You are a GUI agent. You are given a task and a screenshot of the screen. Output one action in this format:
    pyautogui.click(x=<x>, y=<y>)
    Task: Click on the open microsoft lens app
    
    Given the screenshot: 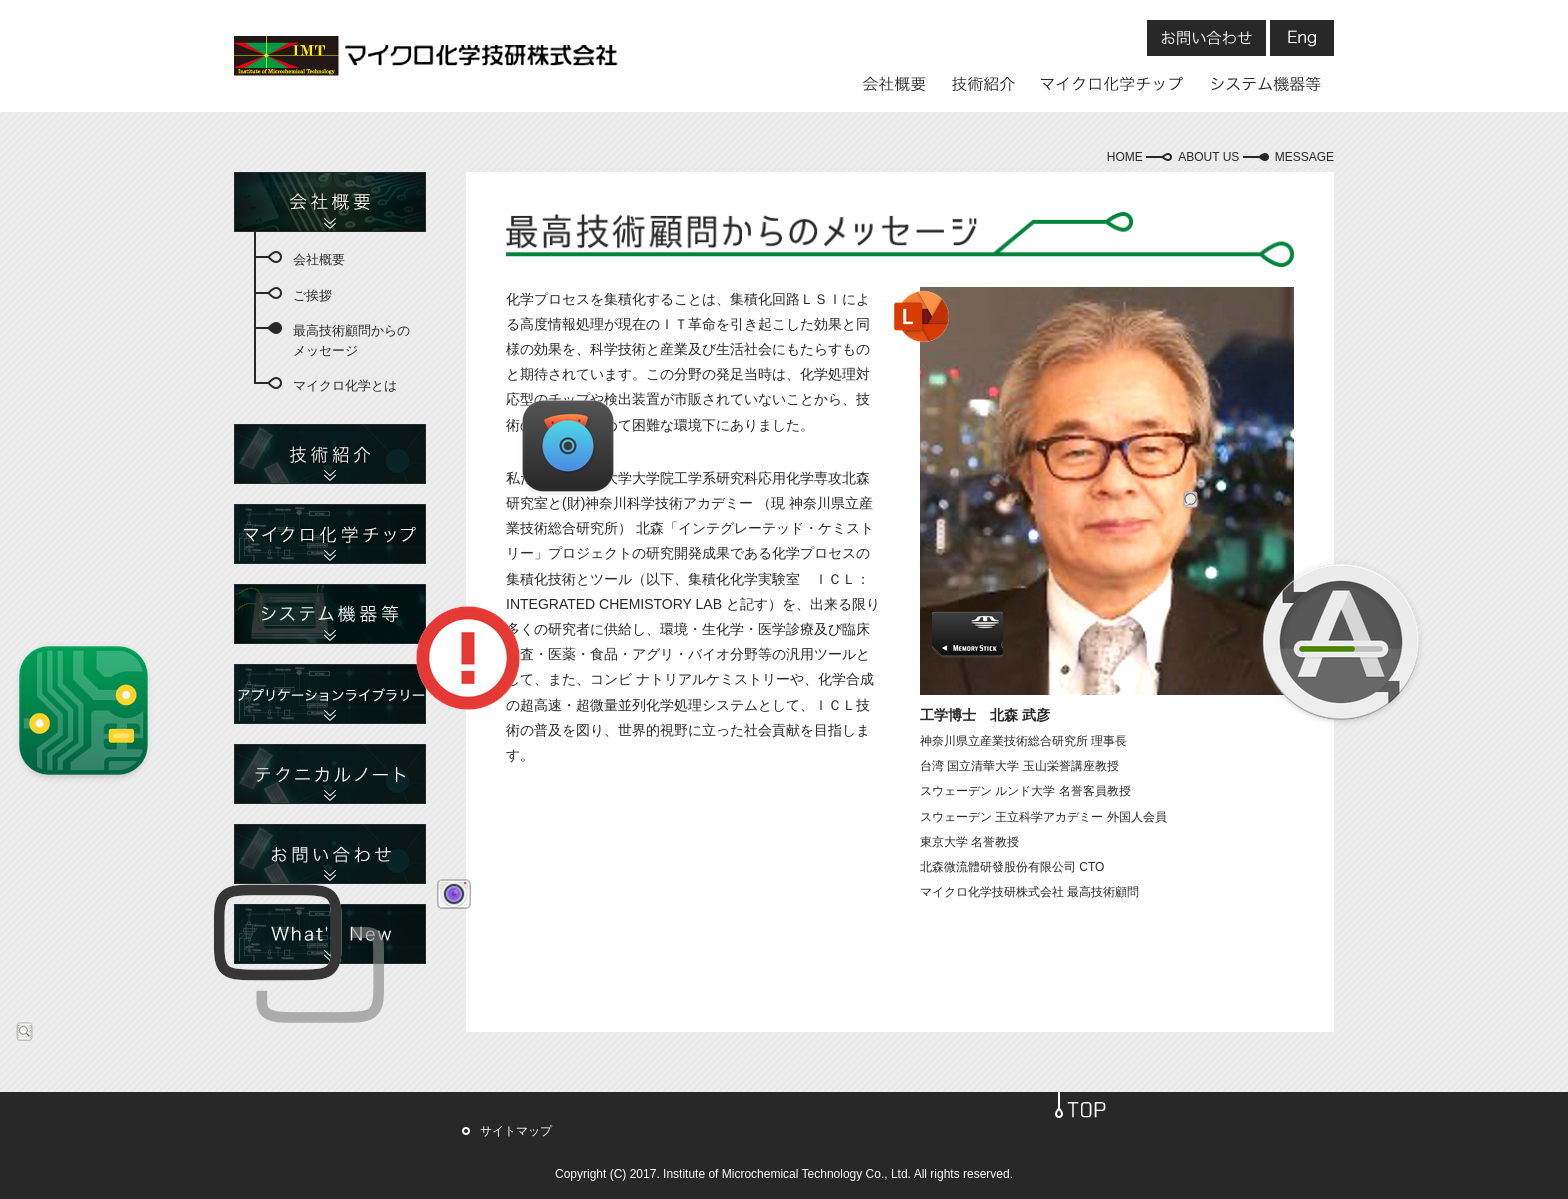 What is the action you would take?
    pyautogui.click(x=921, y=316)
    